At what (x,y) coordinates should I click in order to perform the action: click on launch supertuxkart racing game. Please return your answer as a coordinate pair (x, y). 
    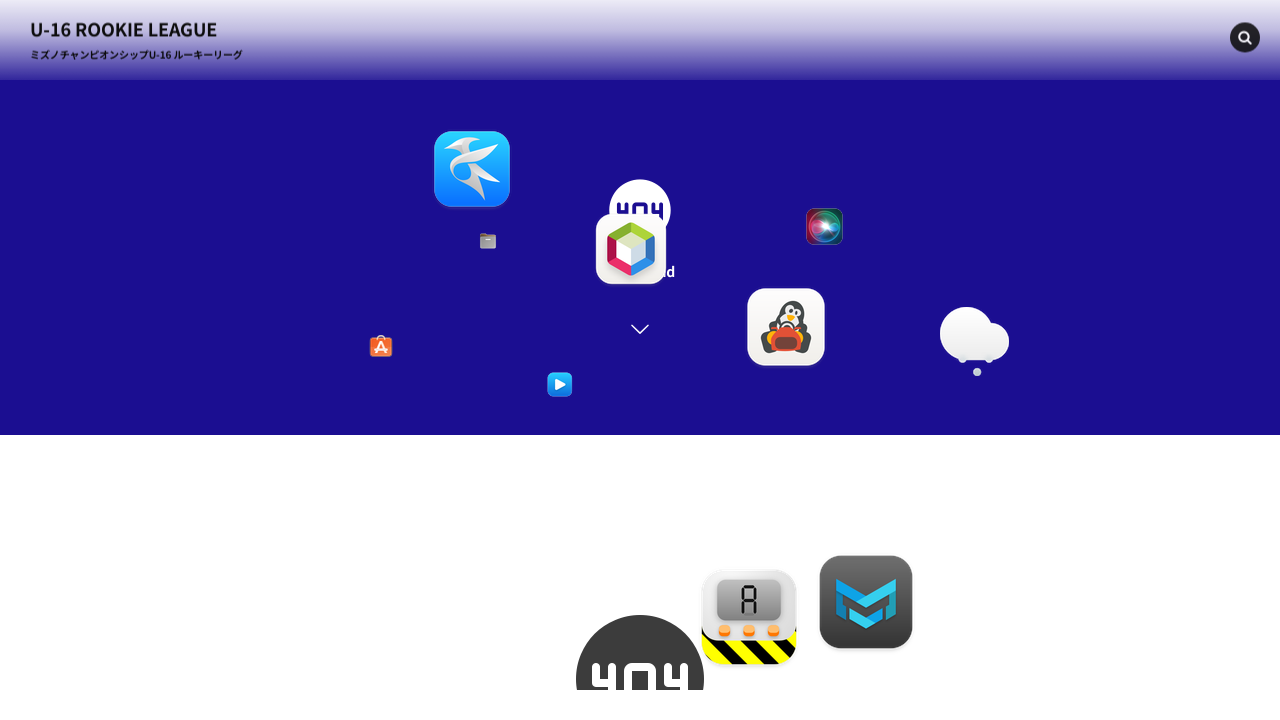
    Looking at the image, I should click on (786, 327).